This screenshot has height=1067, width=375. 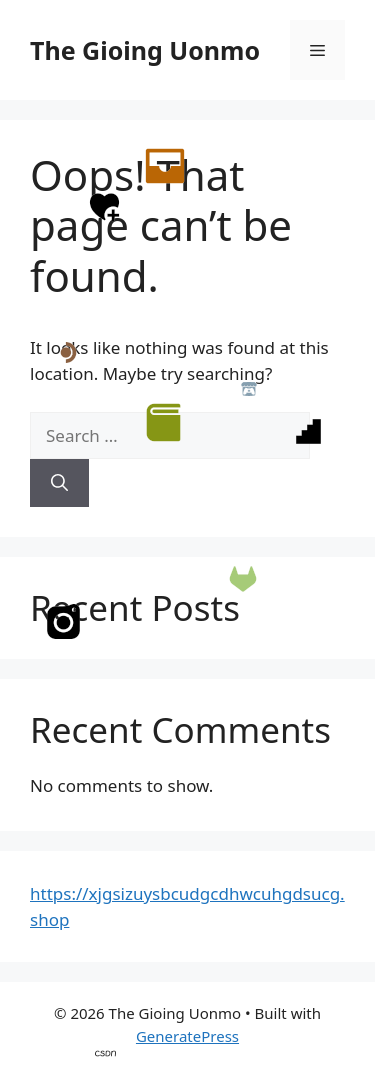 I want to click on open your library or reading list, so click(x=163, y=422).